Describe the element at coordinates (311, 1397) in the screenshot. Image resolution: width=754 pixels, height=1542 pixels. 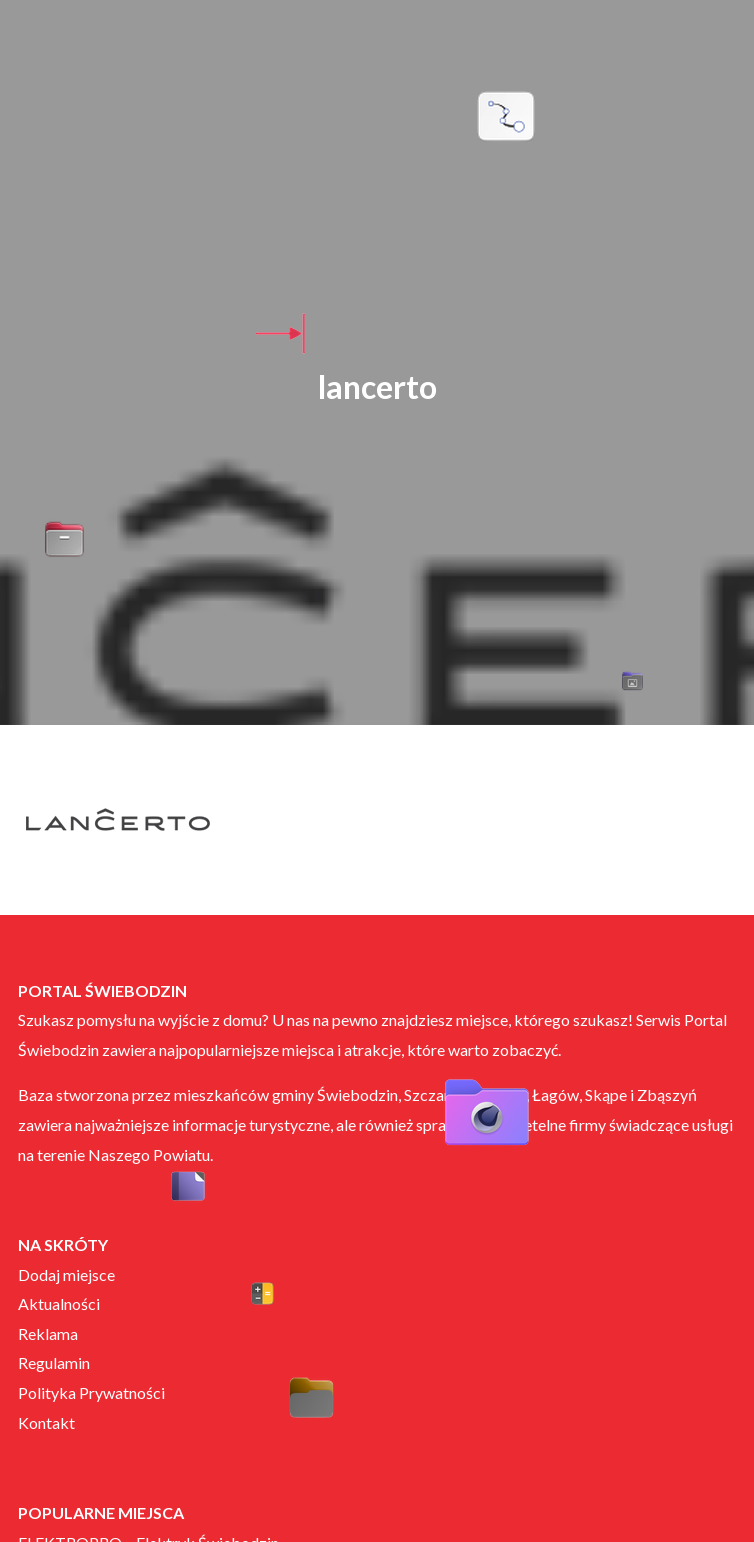
I see `indicates a folder is ready to accept a dragged item` at that location.